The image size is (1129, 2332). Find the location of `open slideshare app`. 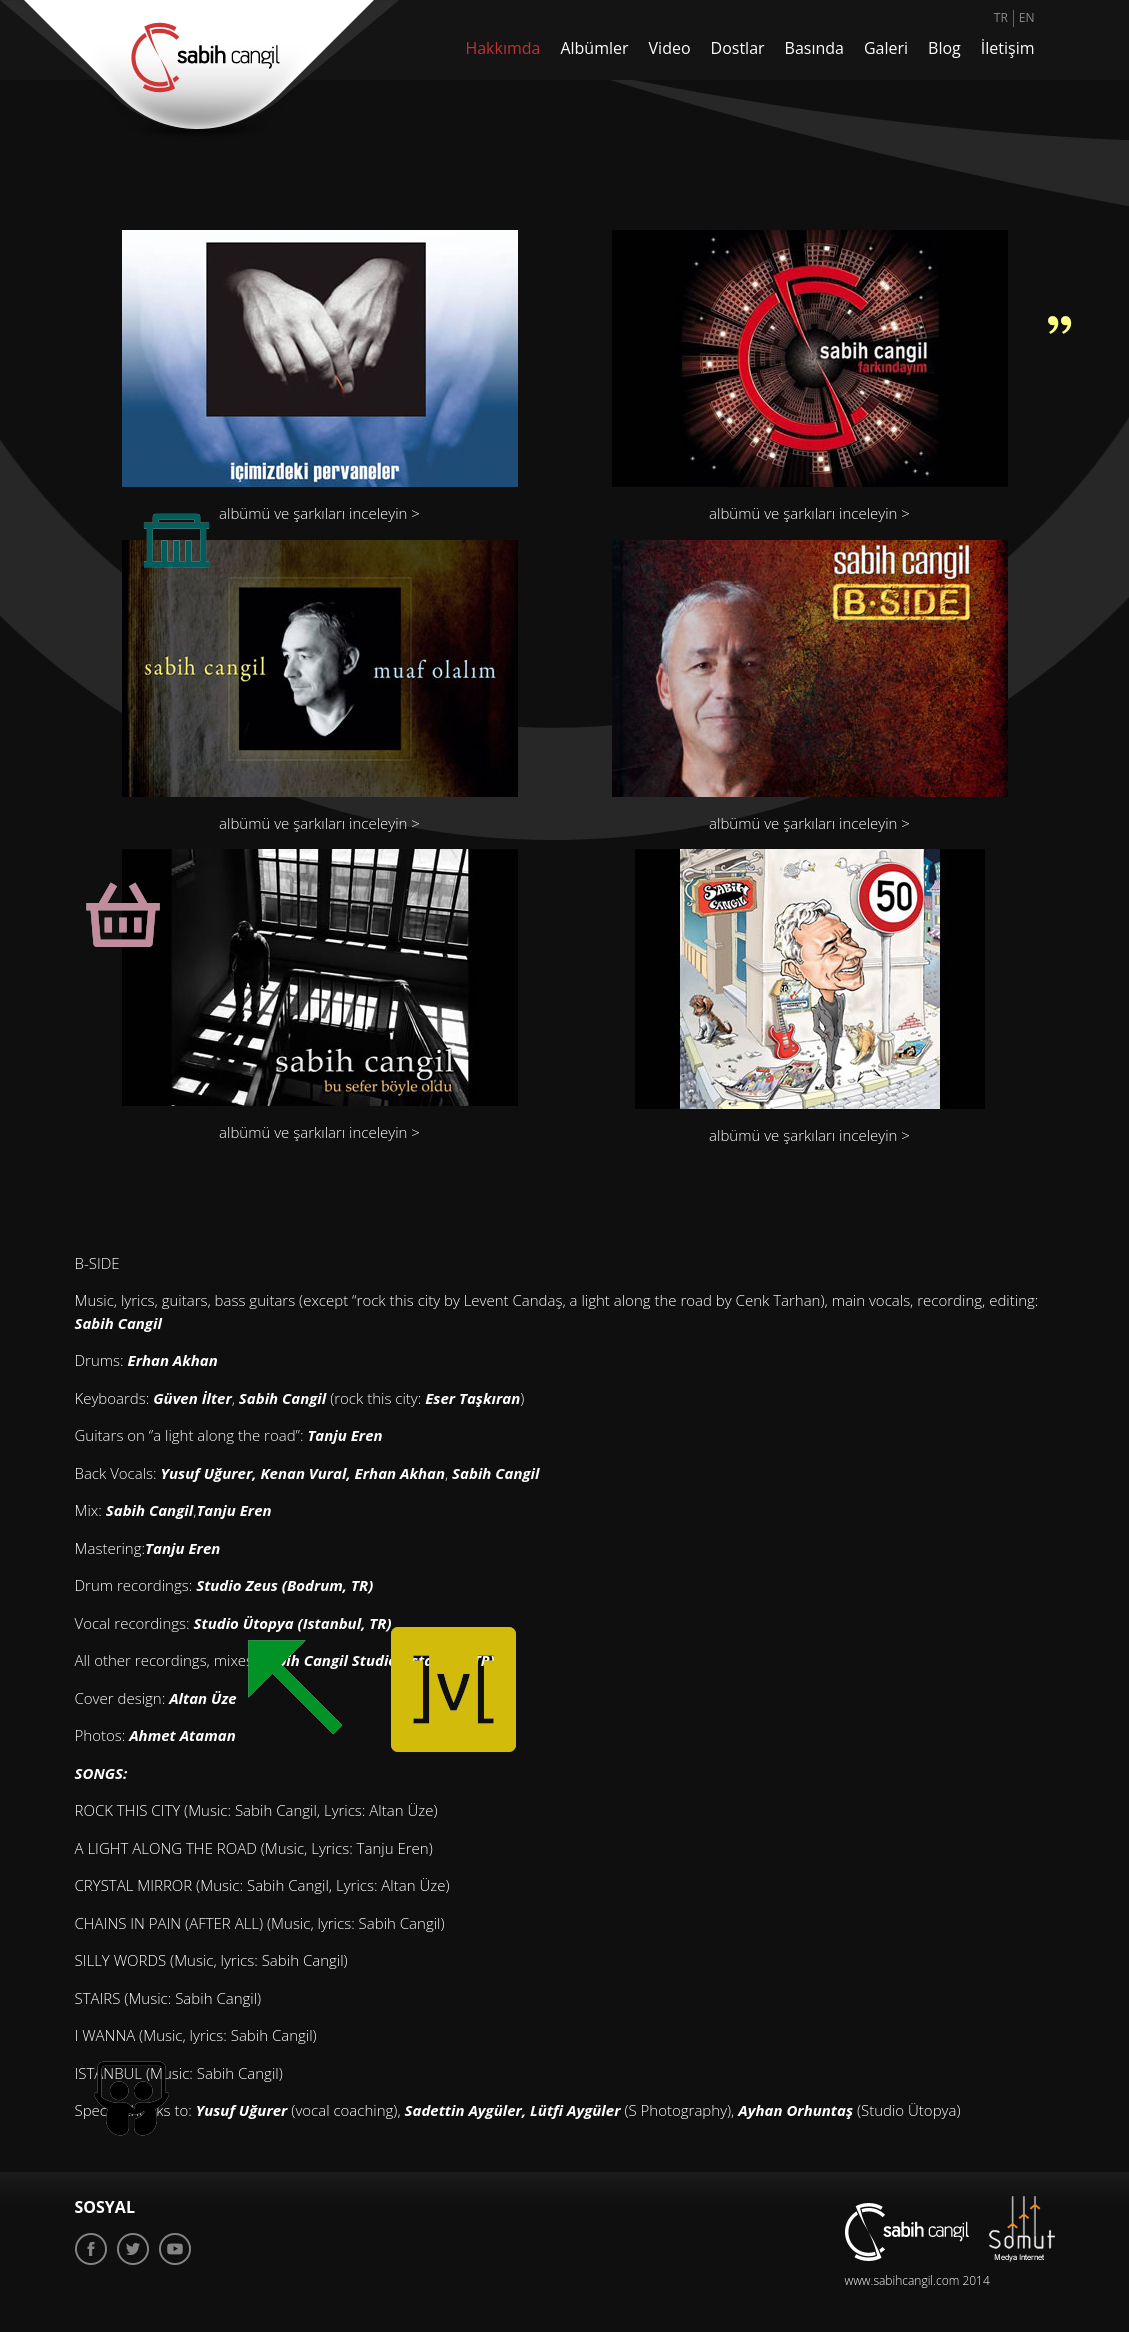

open slideshare app is located at coordinates (131, 2098).